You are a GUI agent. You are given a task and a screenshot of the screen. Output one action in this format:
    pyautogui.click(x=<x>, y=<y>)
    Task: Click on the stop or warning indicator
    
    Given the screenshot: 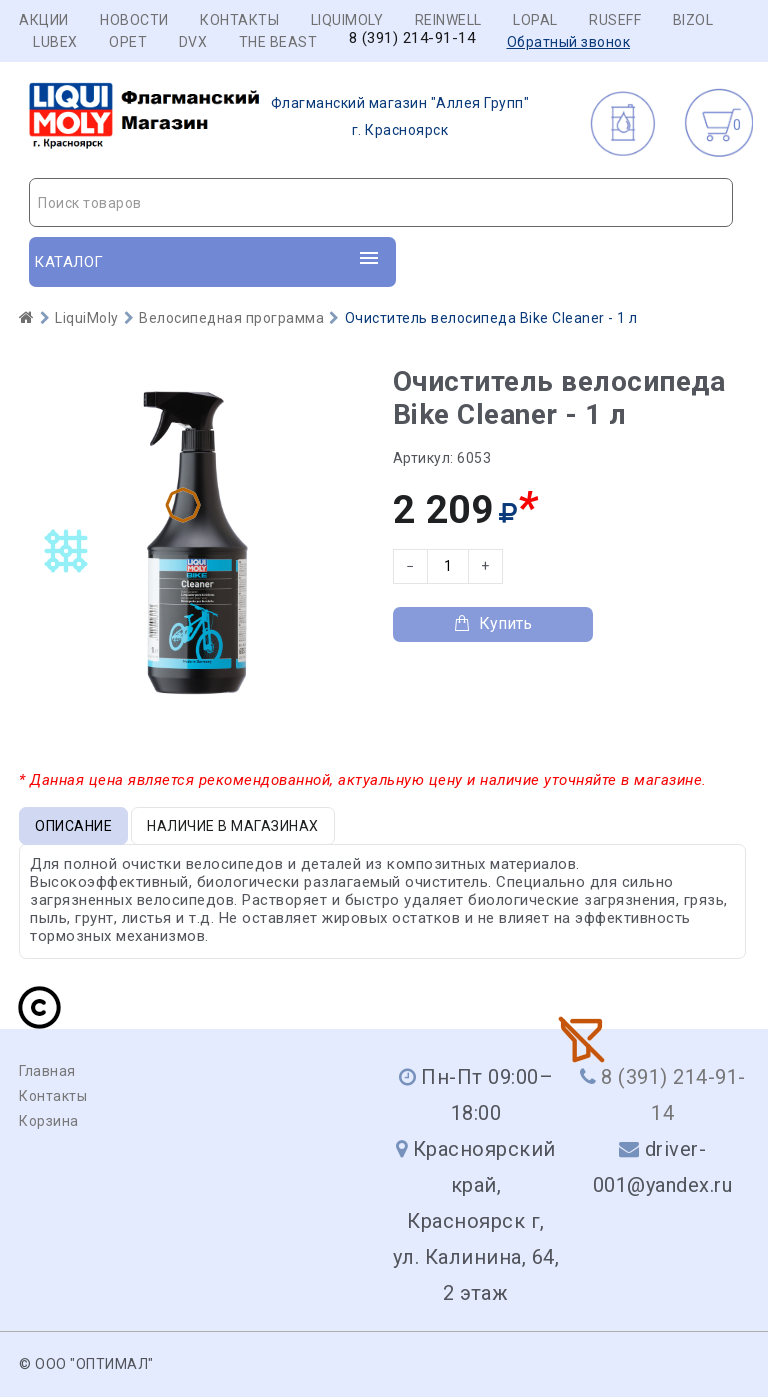 What is the action you would take?
    pyautogui.click(x=183, y=505)
    